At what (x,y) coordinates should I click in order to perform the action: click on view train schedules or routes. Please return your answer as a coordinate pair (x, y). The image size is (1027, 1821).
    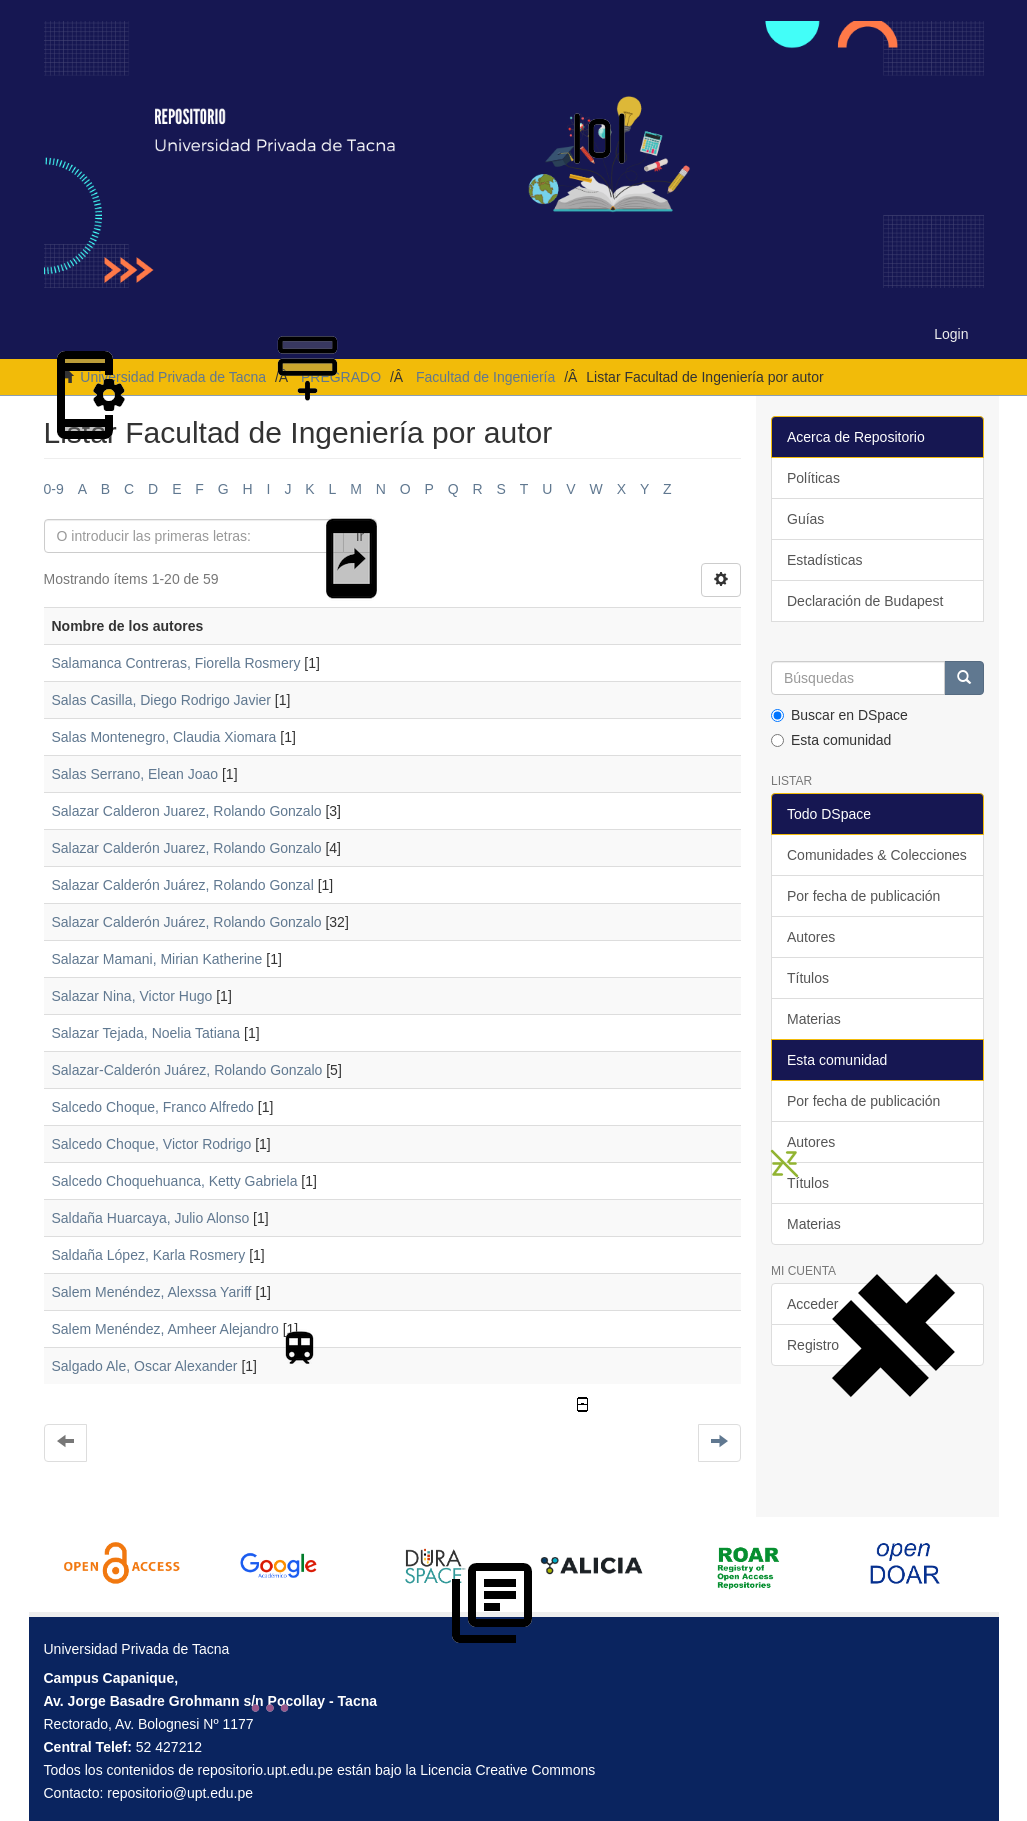
    Looking at the image, I should click on (299, 1348).